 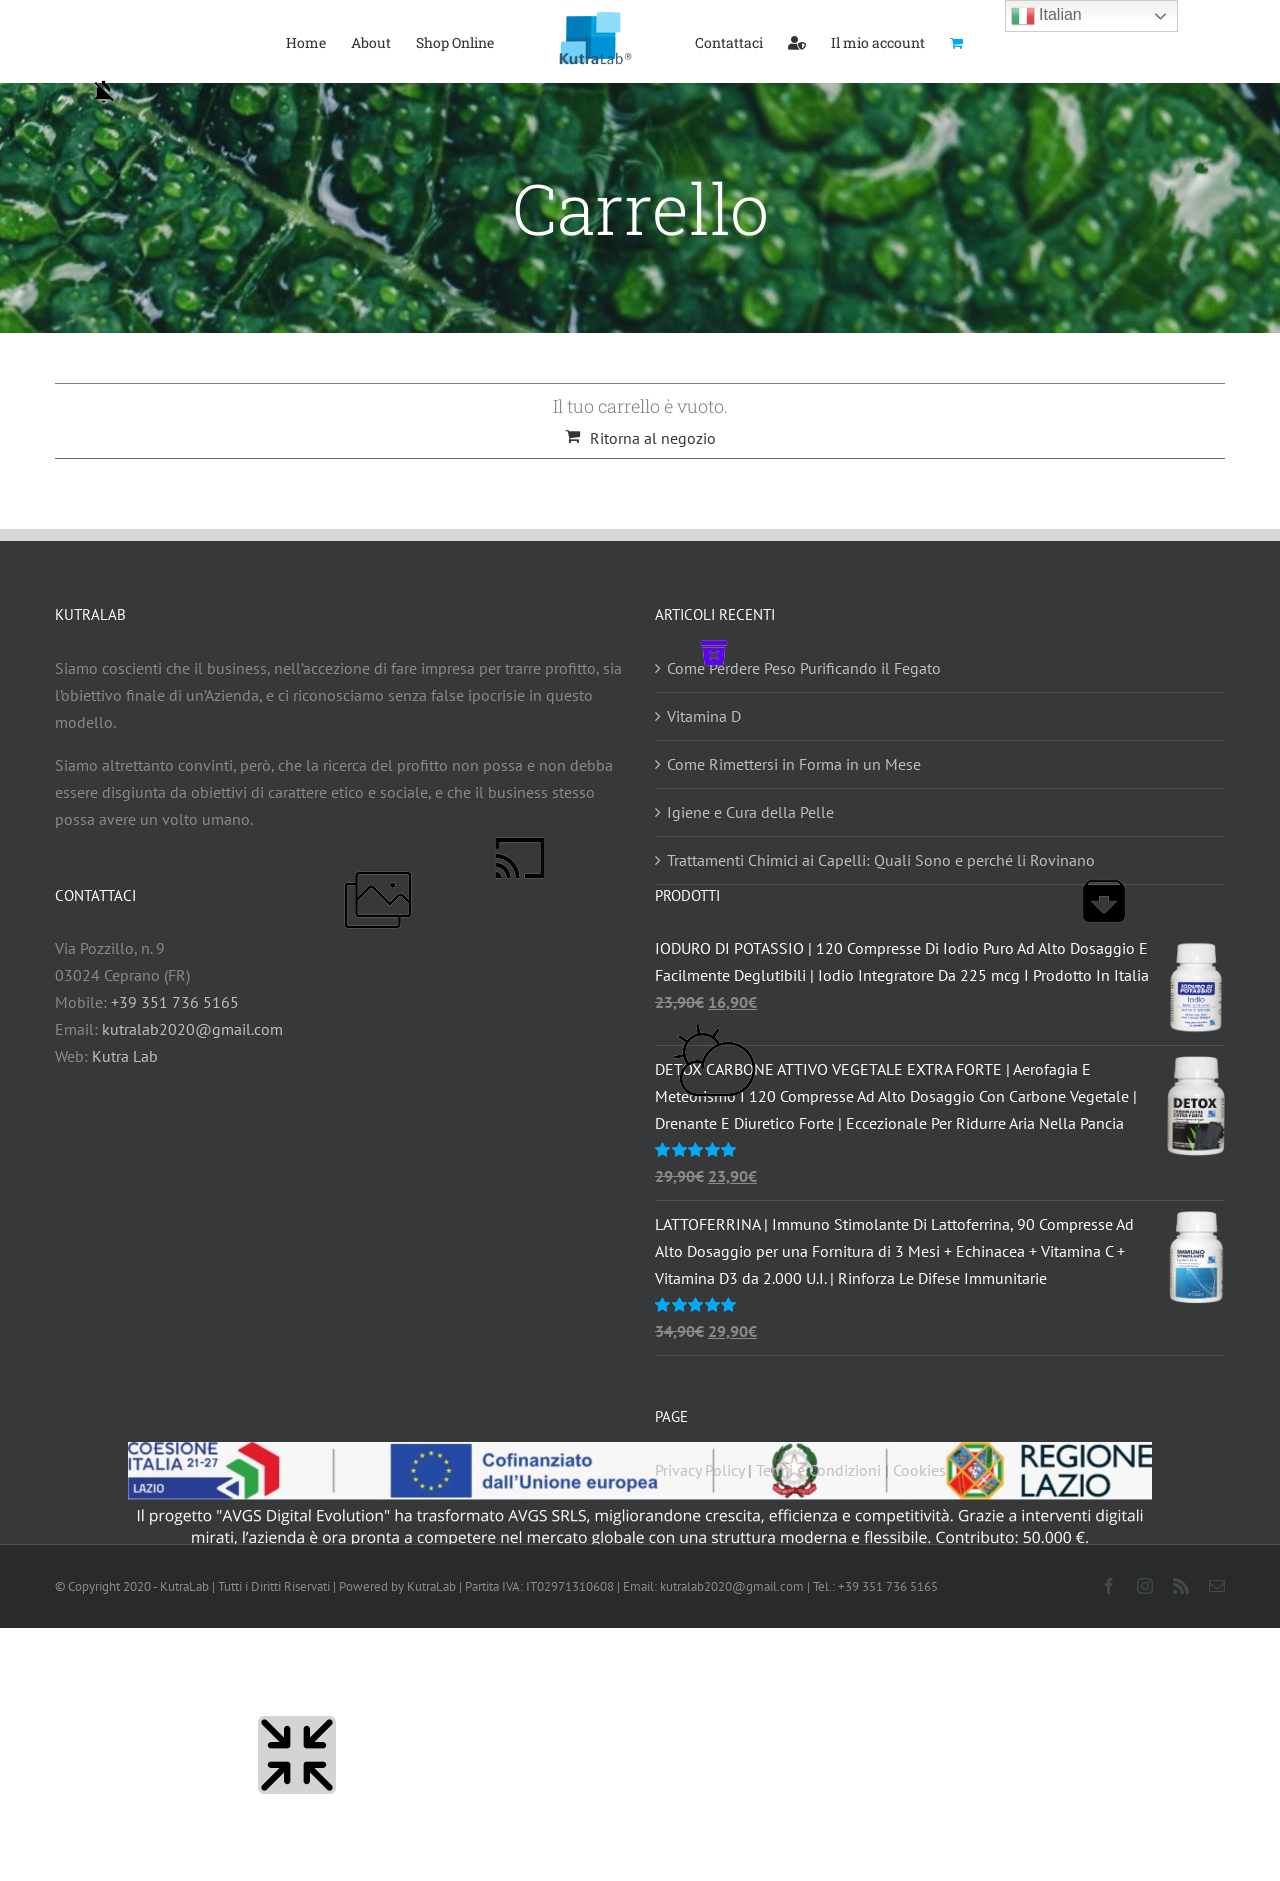 What do you see at coordinates (520, 858) in the screenshot?
I see `cast to a nearby device` at bounding box center [520, 858].